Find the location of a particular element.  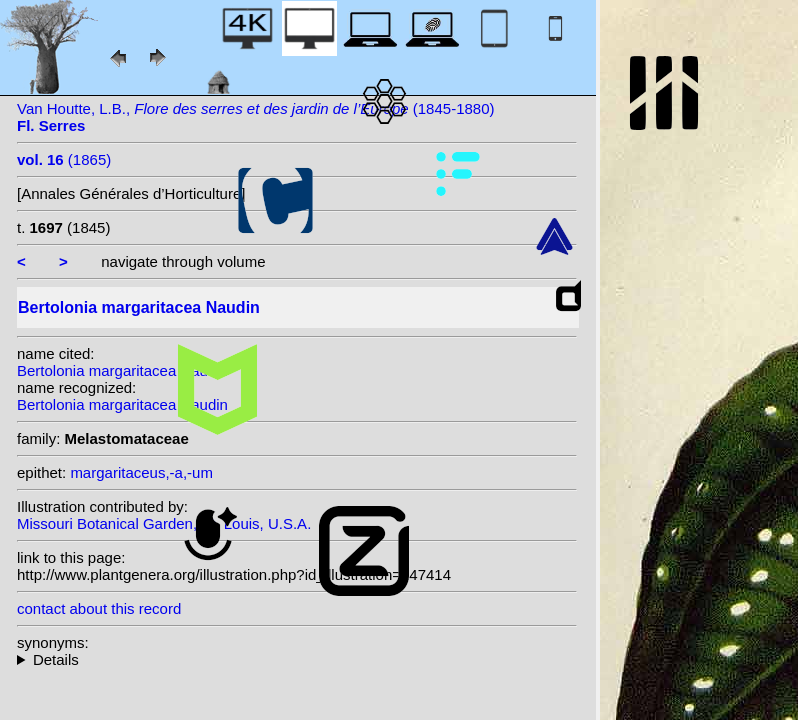

open the ziggo app is located at coordinates (364, 551).